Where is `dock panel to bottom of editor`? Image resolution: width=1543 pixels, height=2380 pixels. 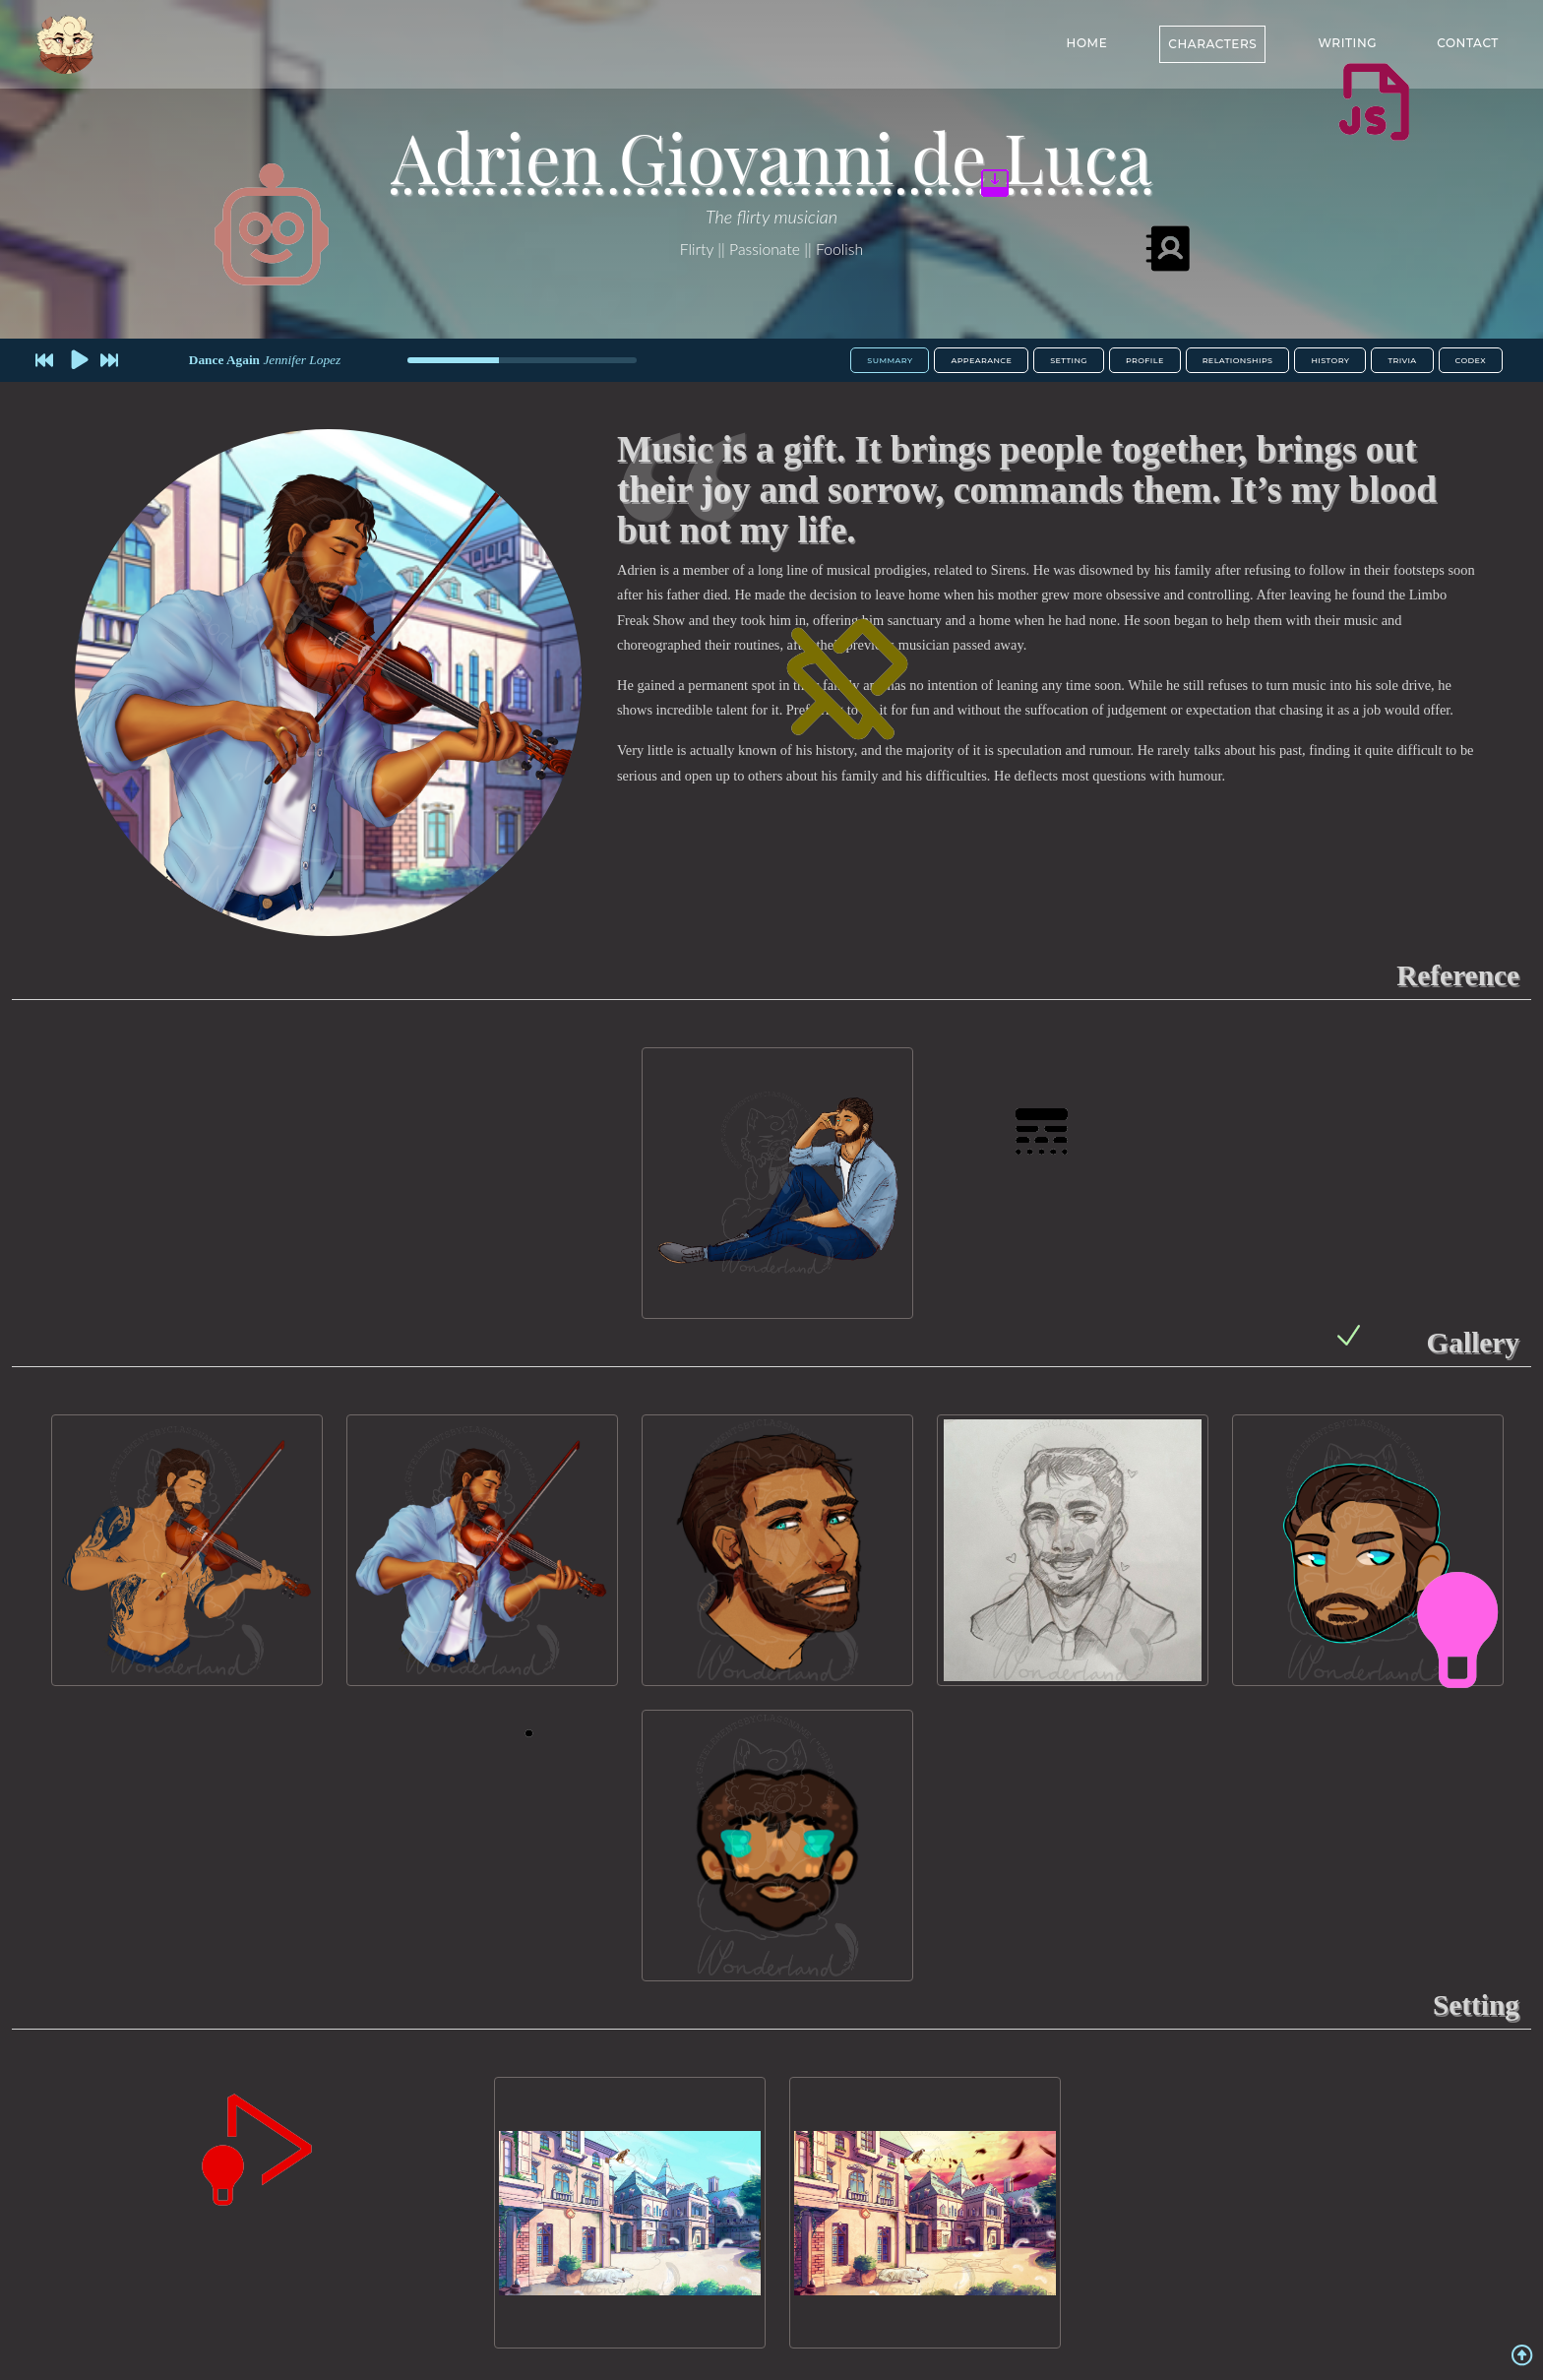 dock panel to bottom of editor is located at coordinates (995, 183).